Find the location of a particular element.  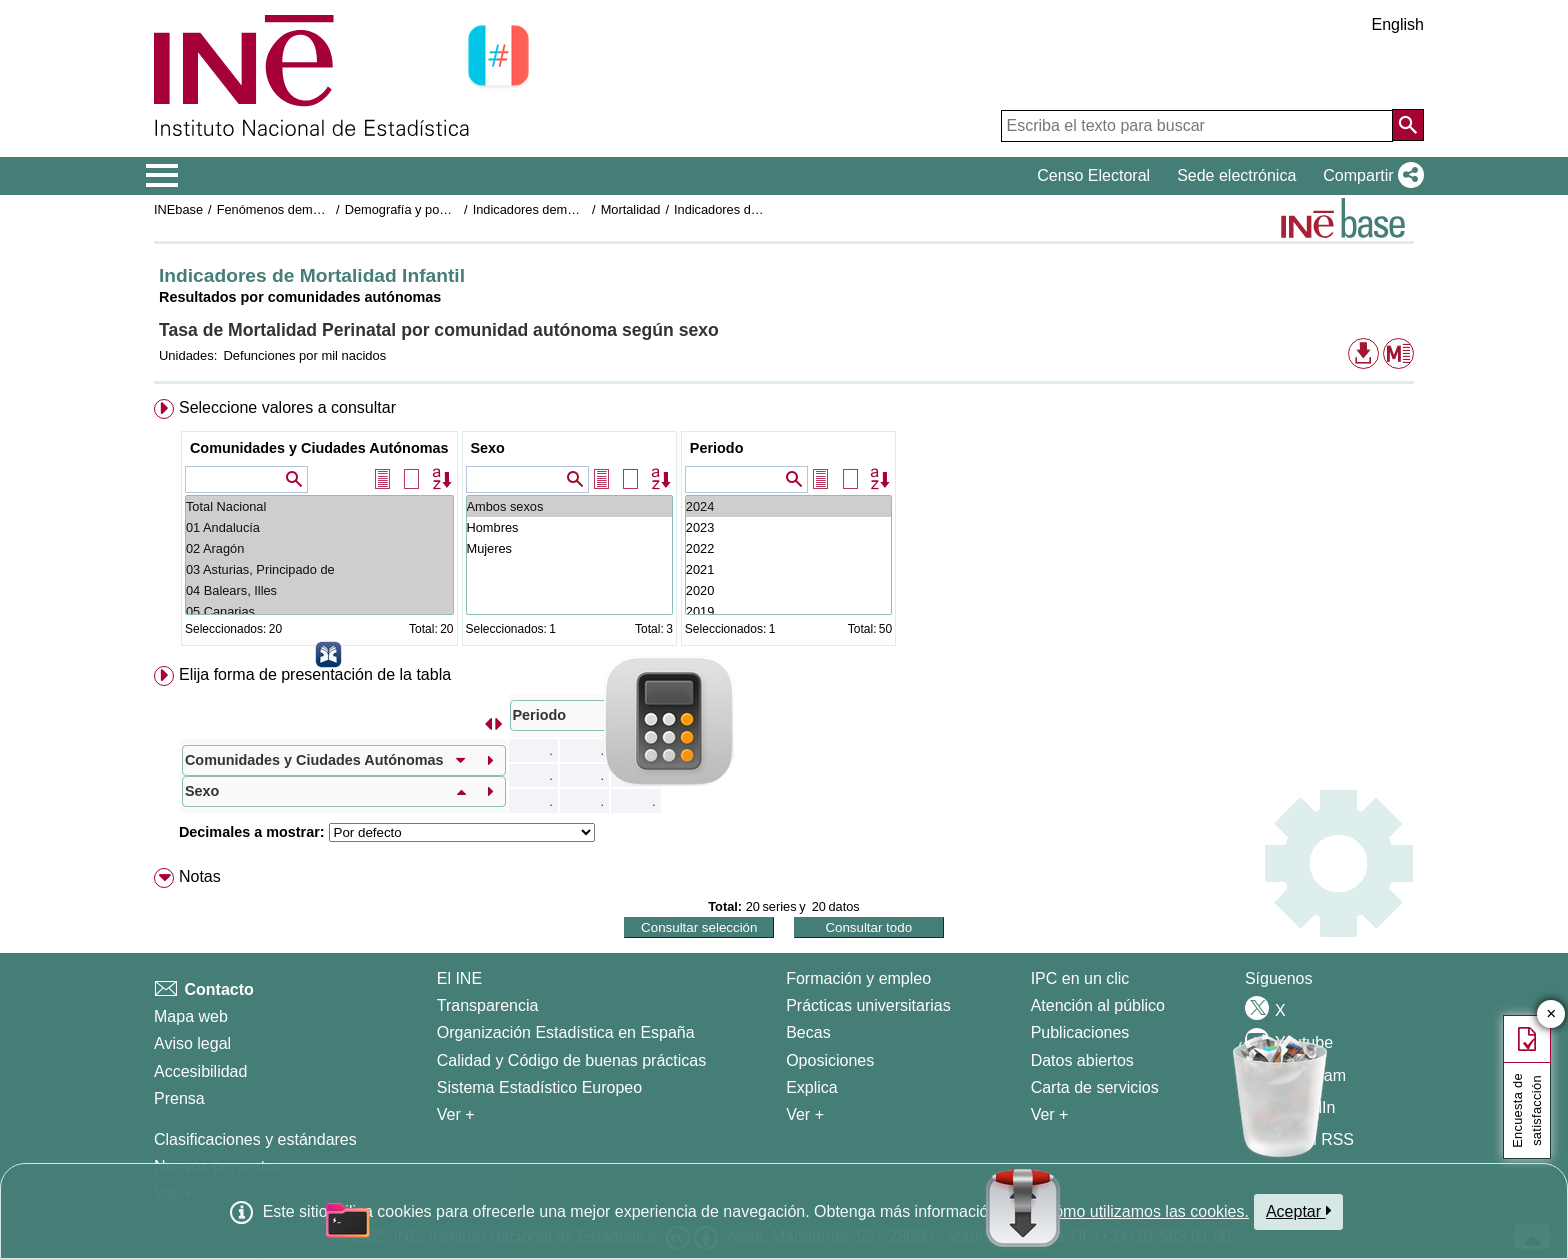

open the calculator app is located at coordinates (669, 721).